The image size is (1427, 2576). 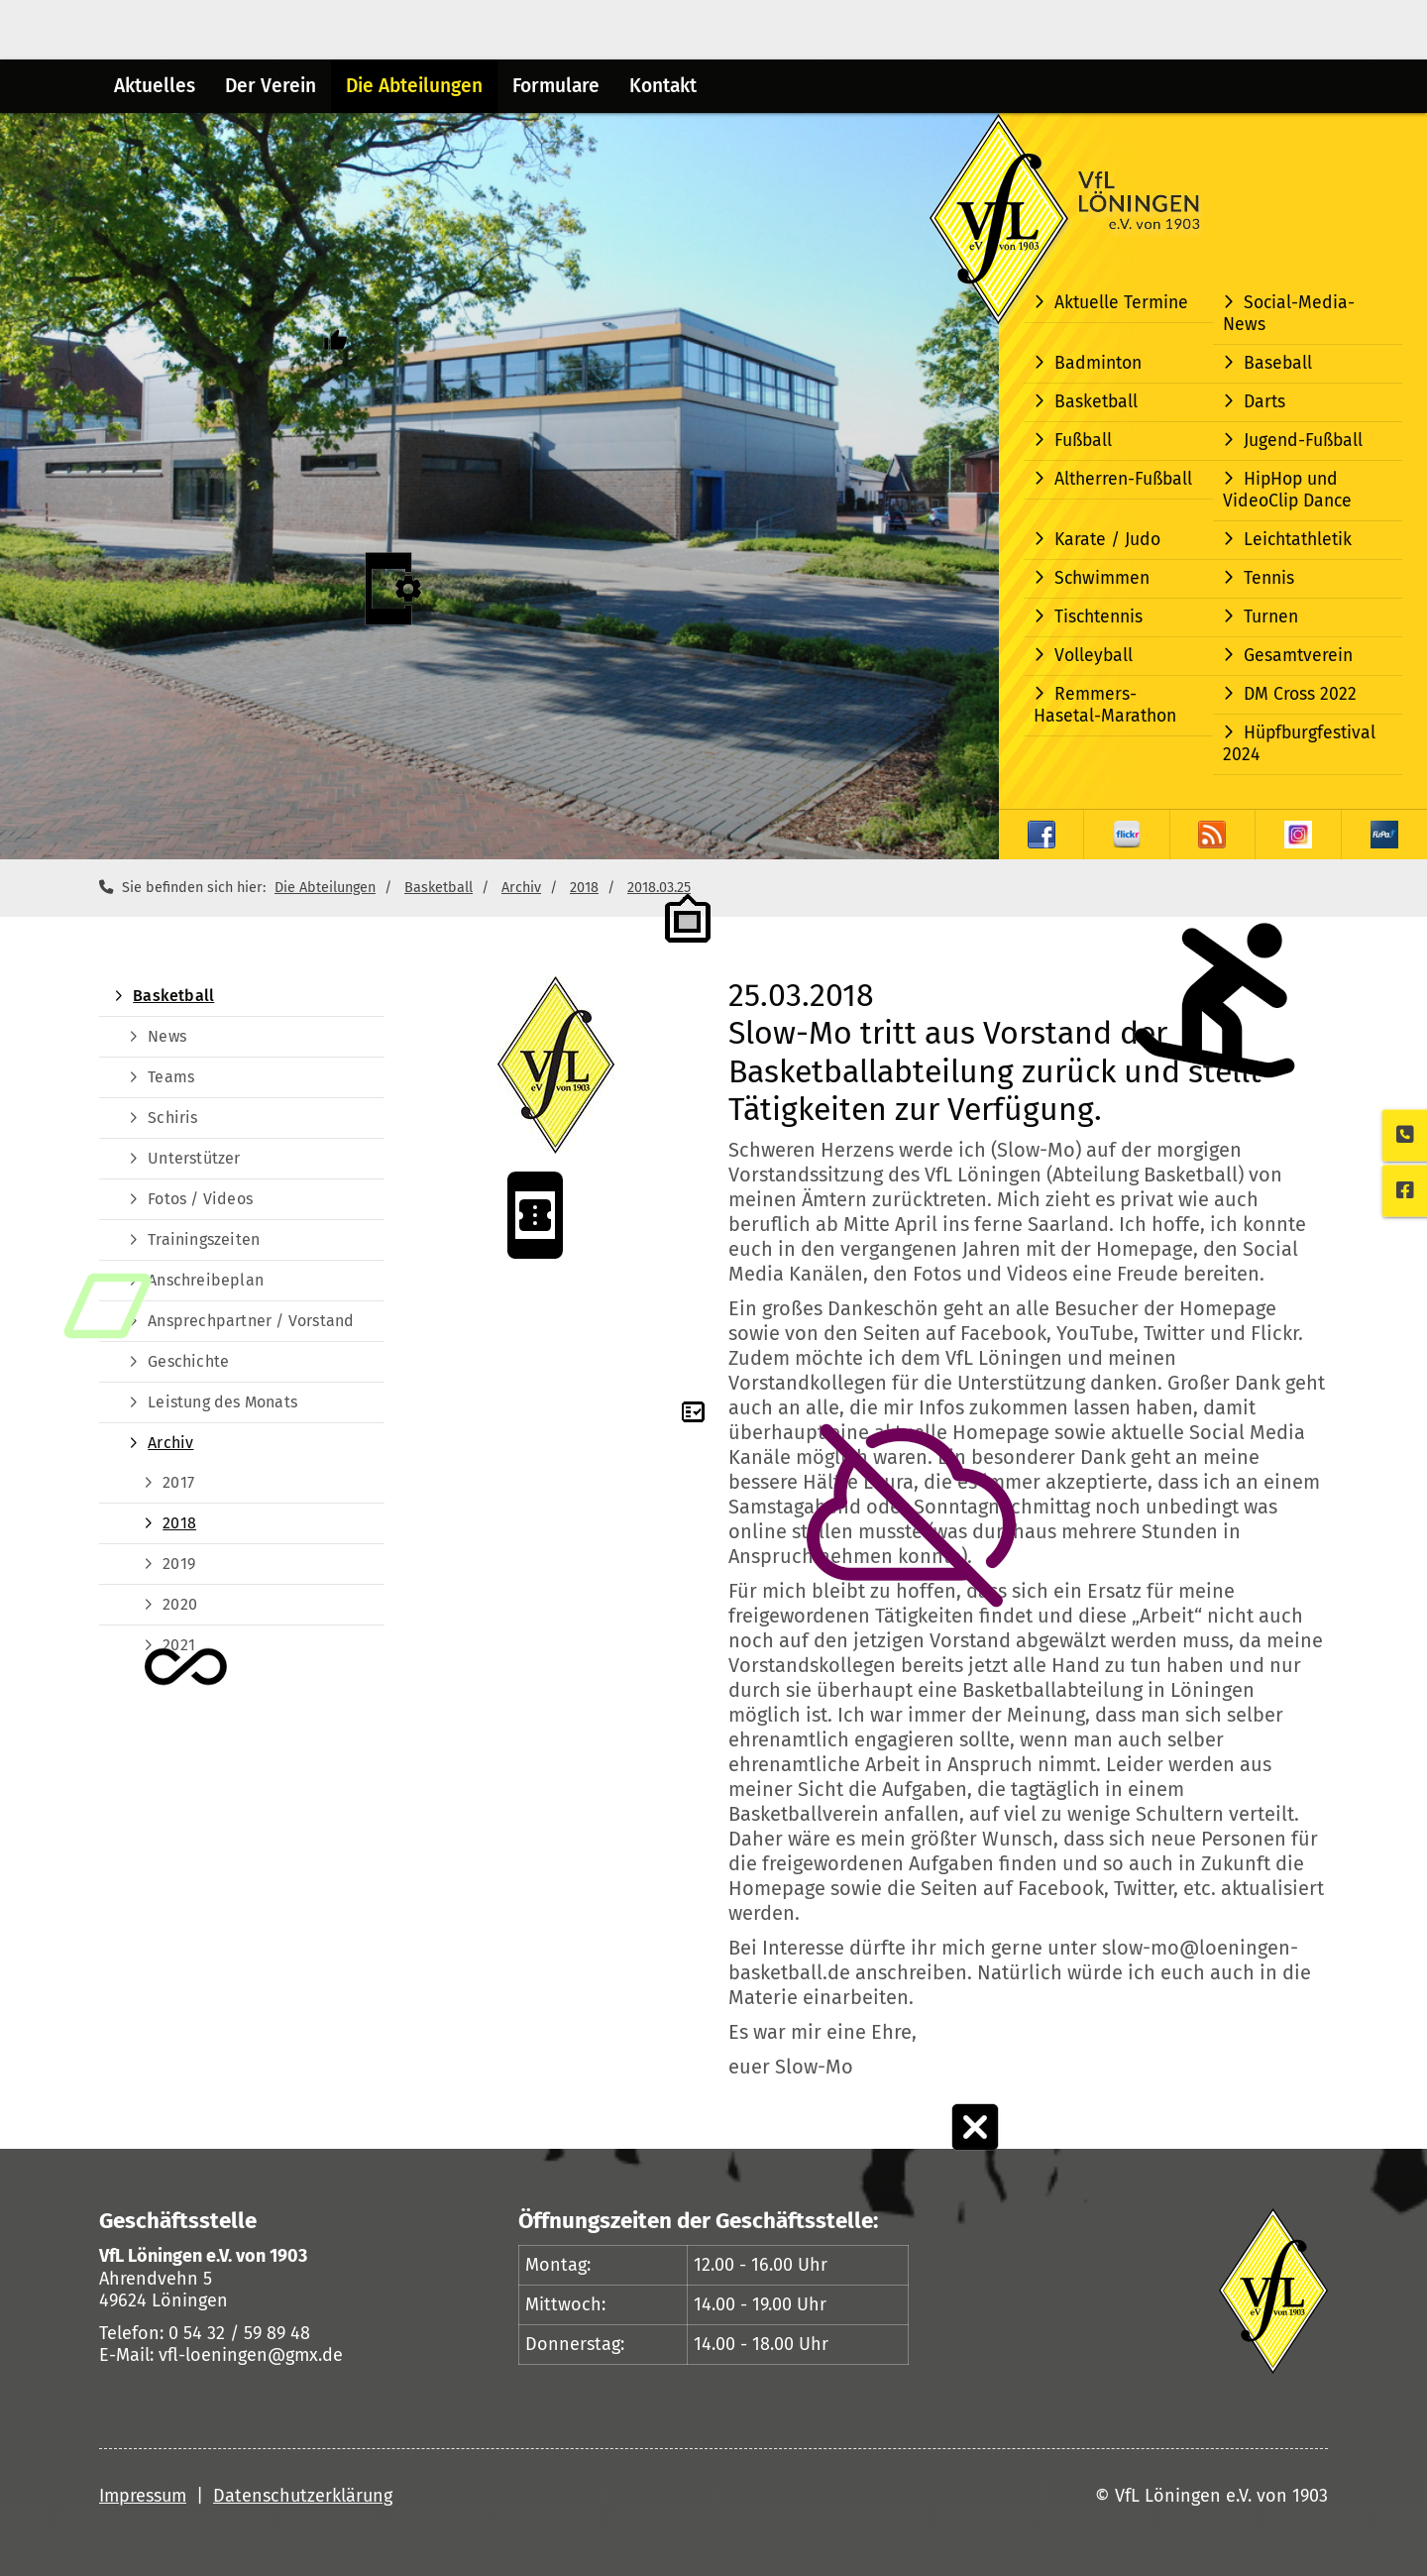 I want to click on snowboarding activity or winter sports category, so click(x=1222, y=998).